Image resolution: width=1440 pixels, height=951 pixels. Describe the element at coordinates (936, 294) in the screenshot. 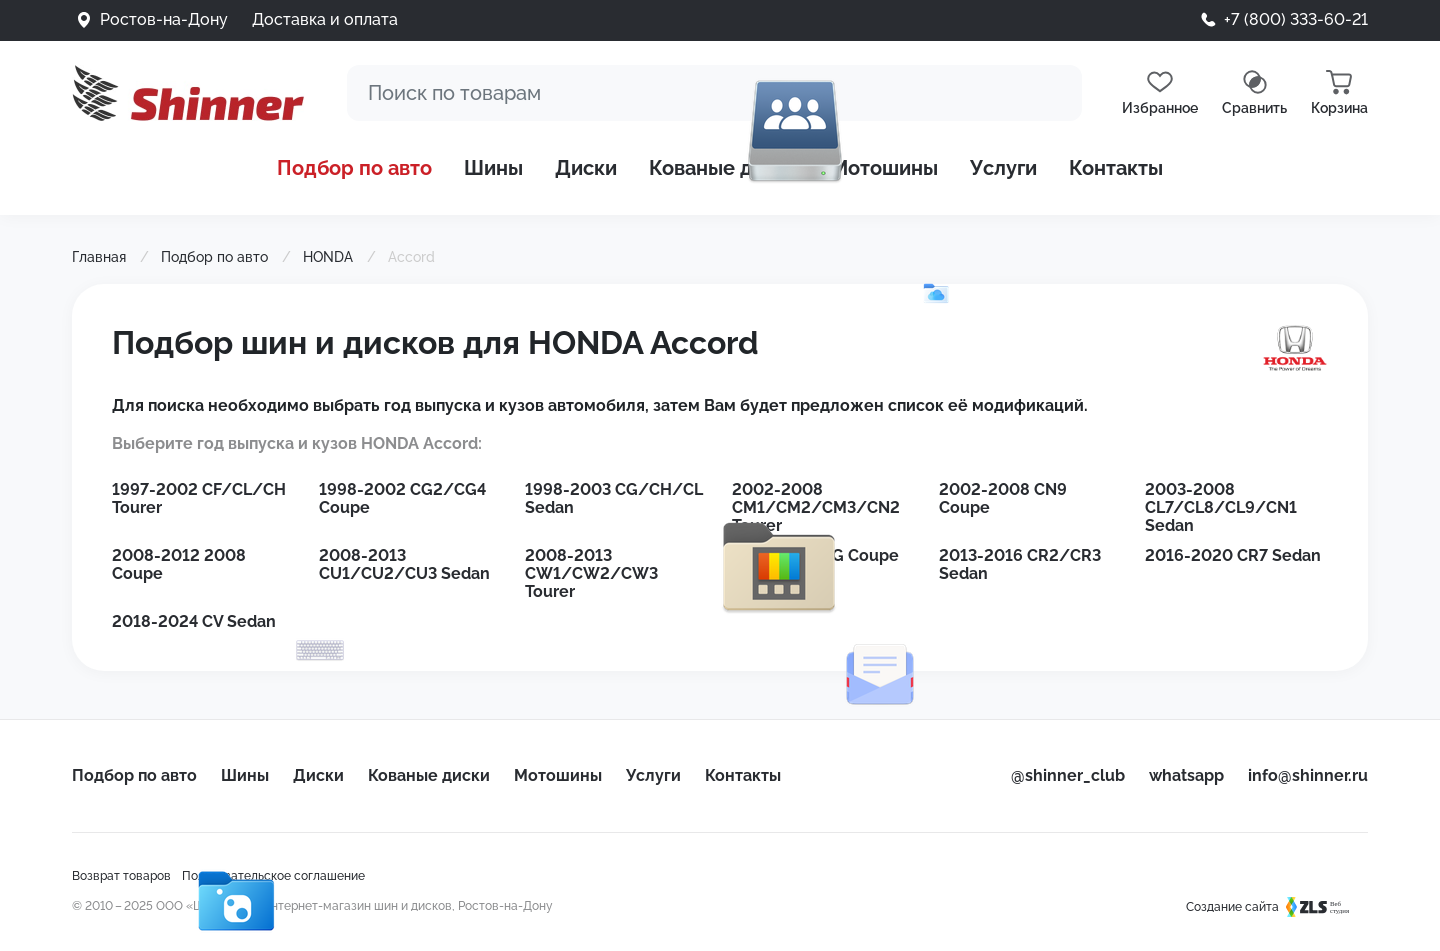

I see `open iCloud Drive folder` at that location.